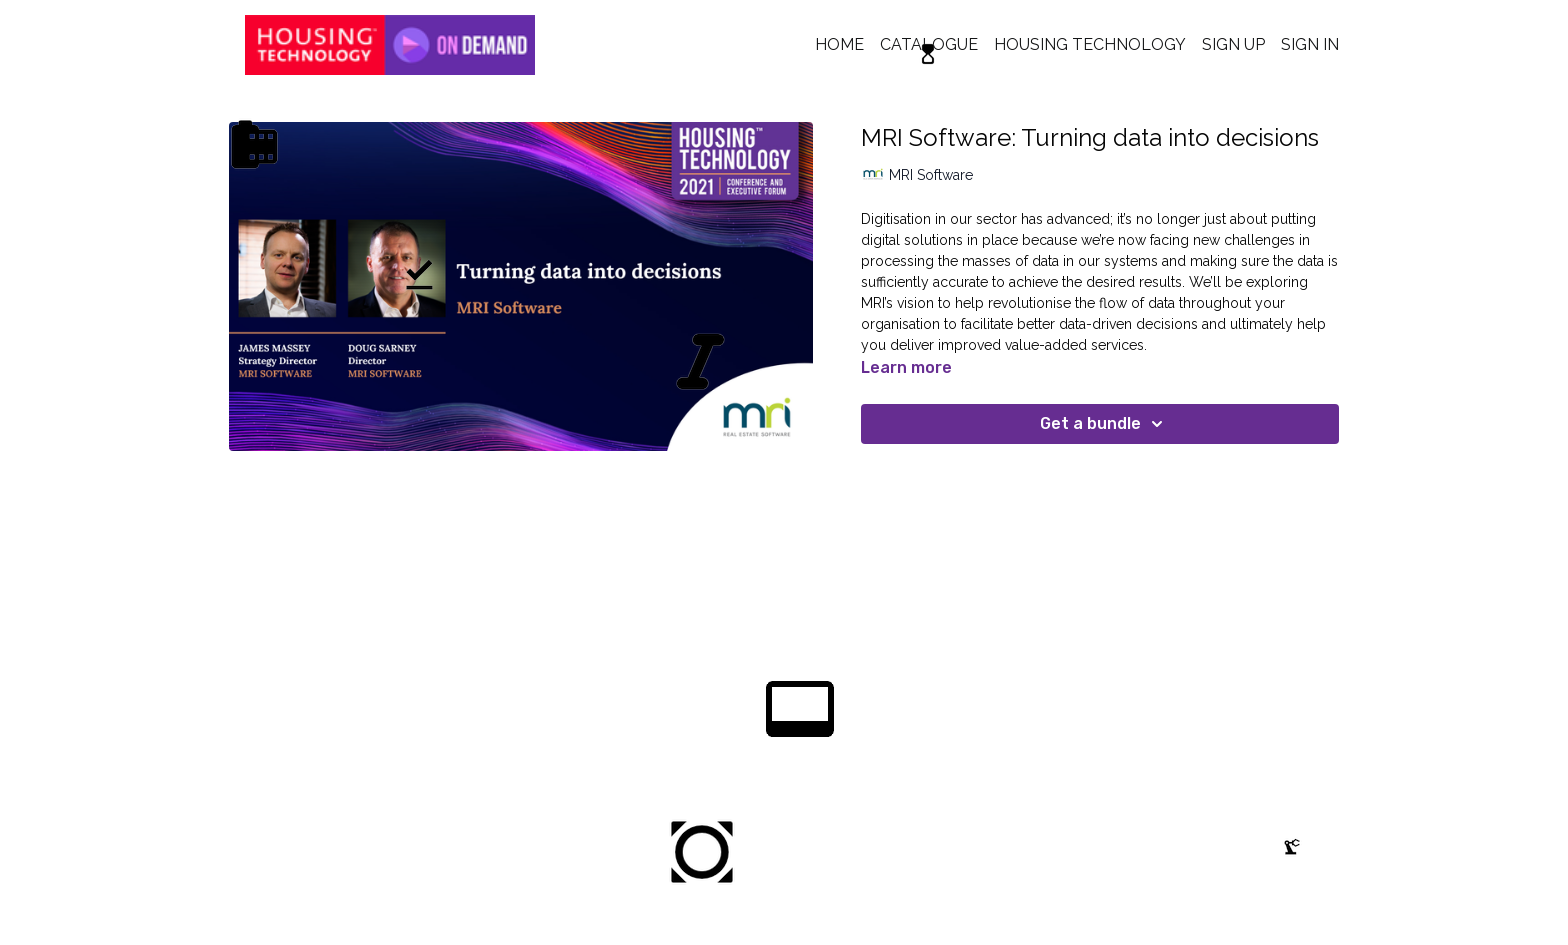  Describe the element at coordinates (1292, 847) in the screenshot. I see `access precision manufacturing settings` at that location.